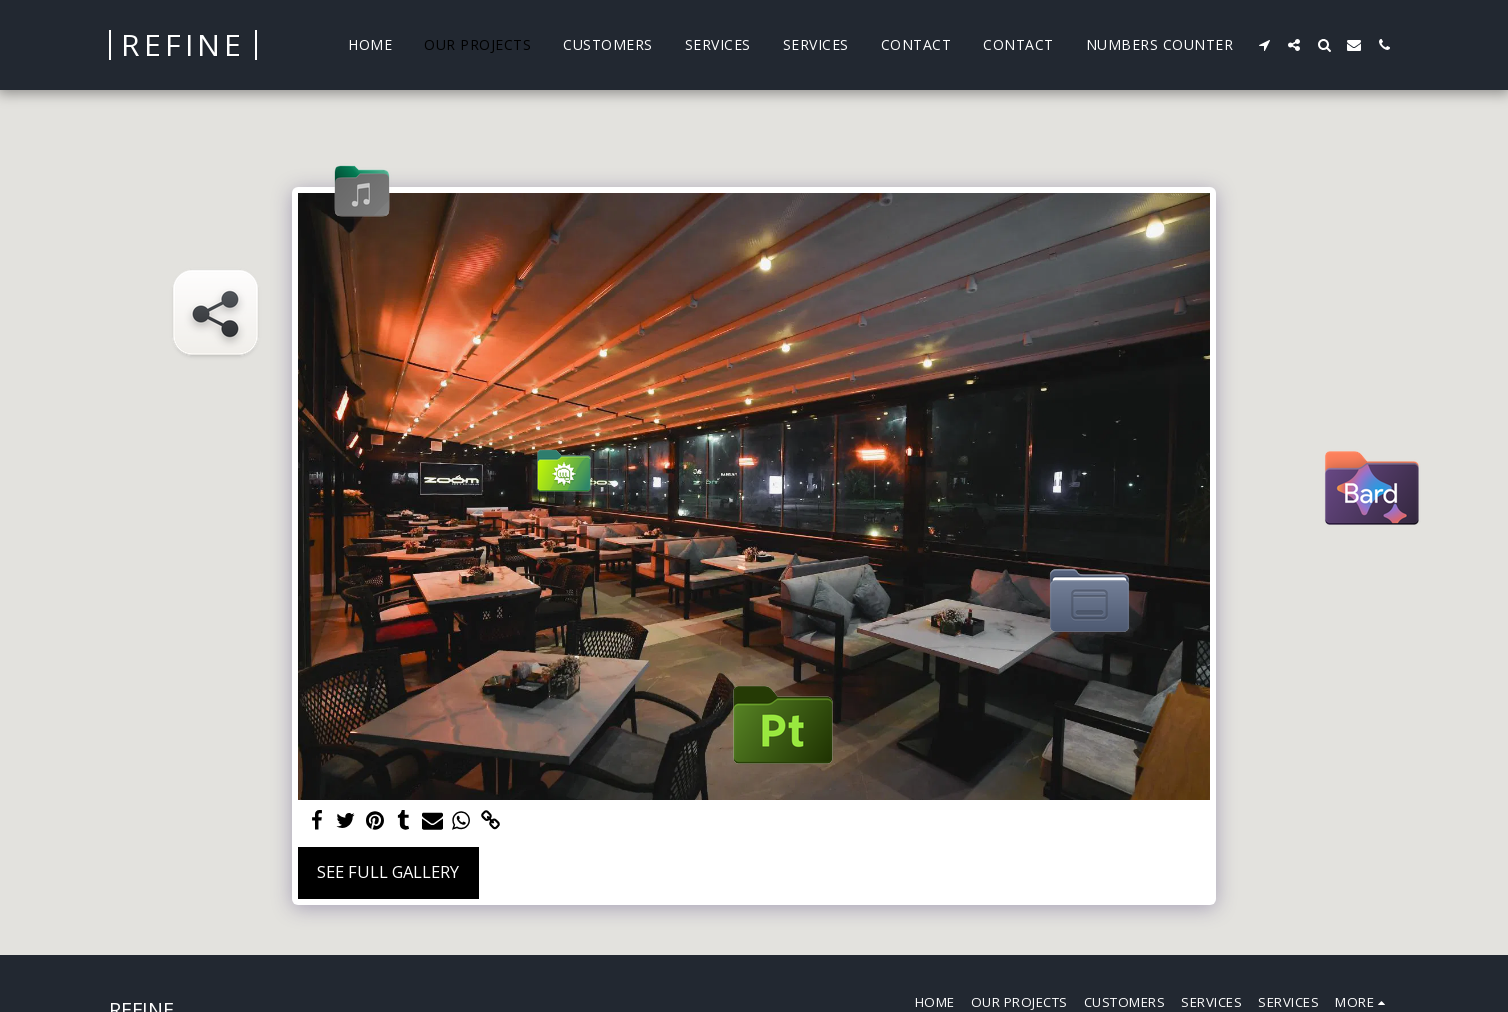  What do you see at coordinates (1089, 600) in the screenshot?
I see `open desktop folder` at bounding box center [1089, 600].